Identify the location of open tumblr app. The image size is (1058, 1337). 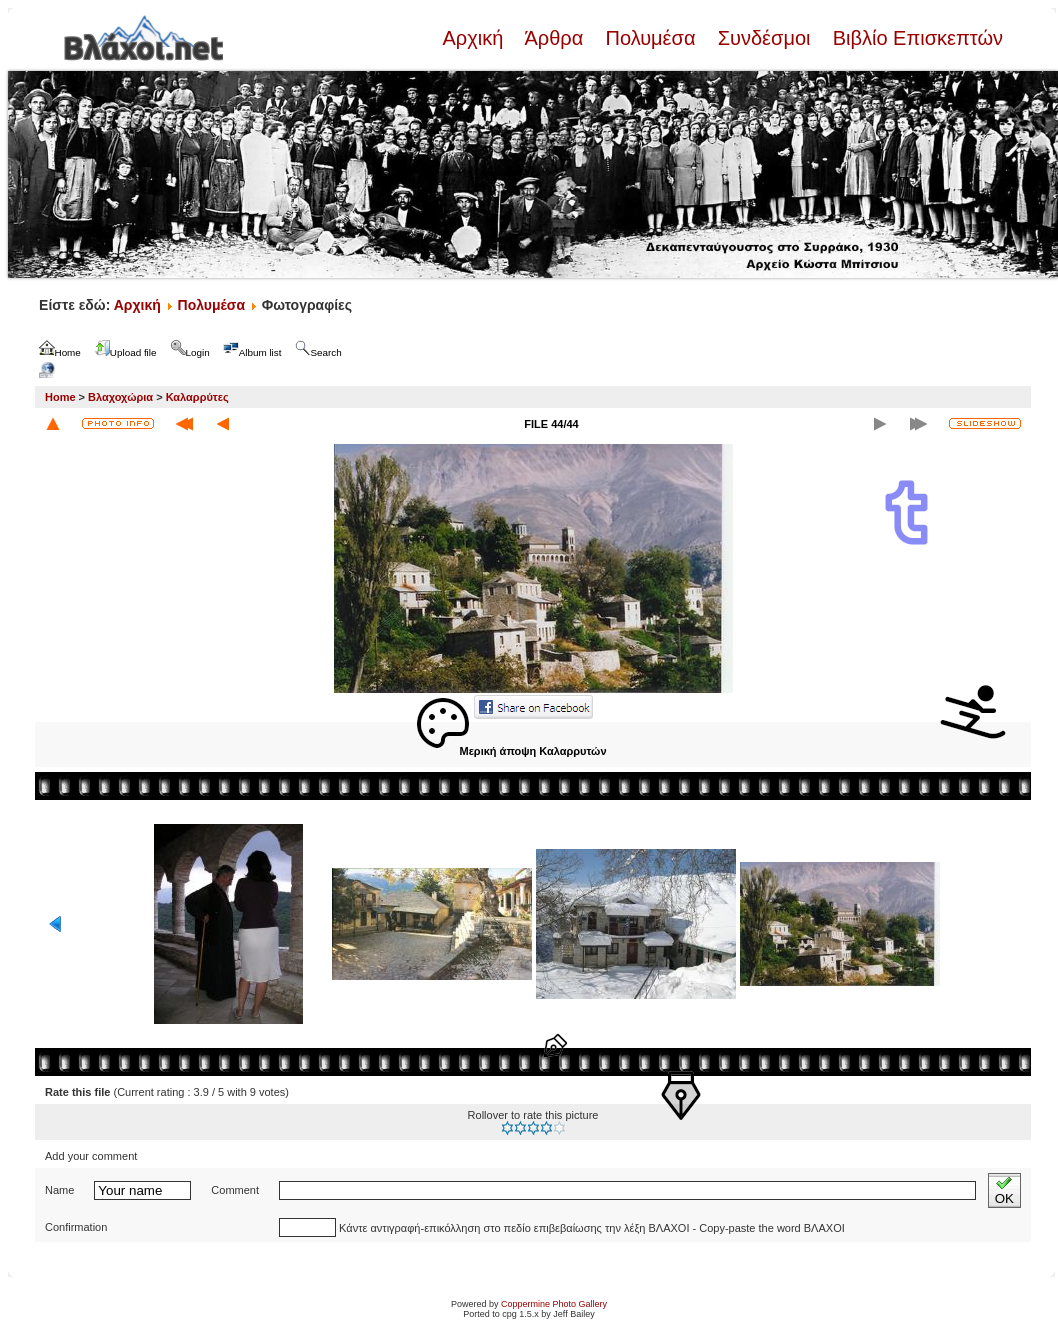
(906, 512).